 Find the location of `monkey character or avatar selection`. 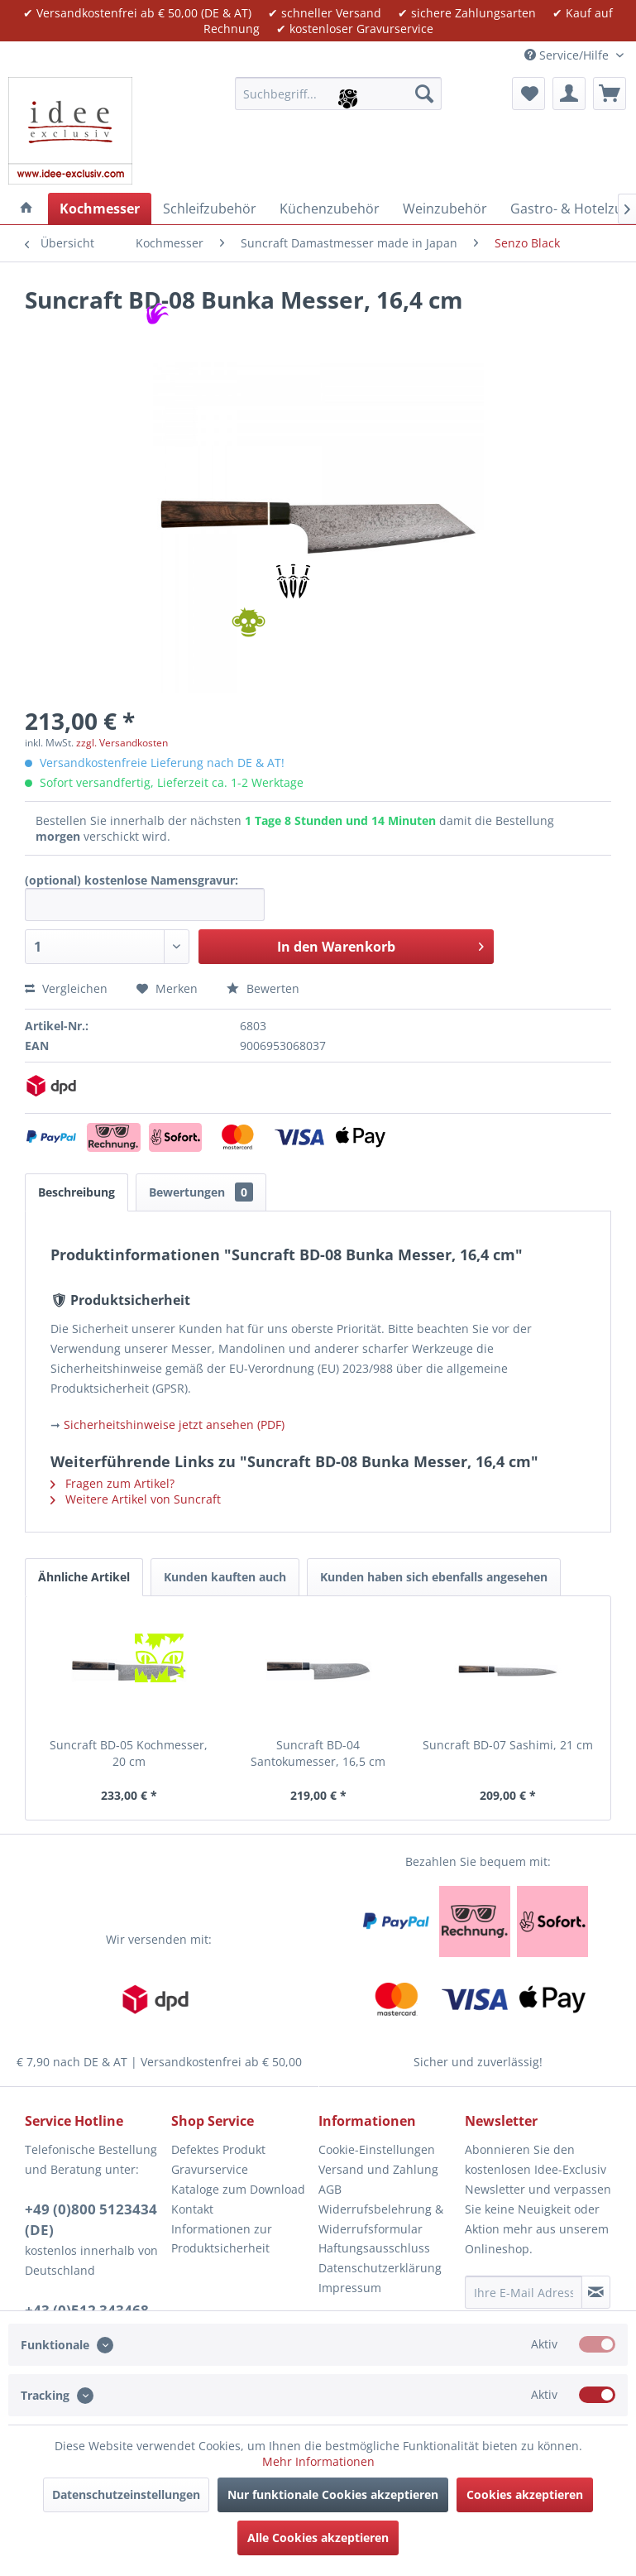

monkey character or avatar selection is located at coordinates (248, 623).